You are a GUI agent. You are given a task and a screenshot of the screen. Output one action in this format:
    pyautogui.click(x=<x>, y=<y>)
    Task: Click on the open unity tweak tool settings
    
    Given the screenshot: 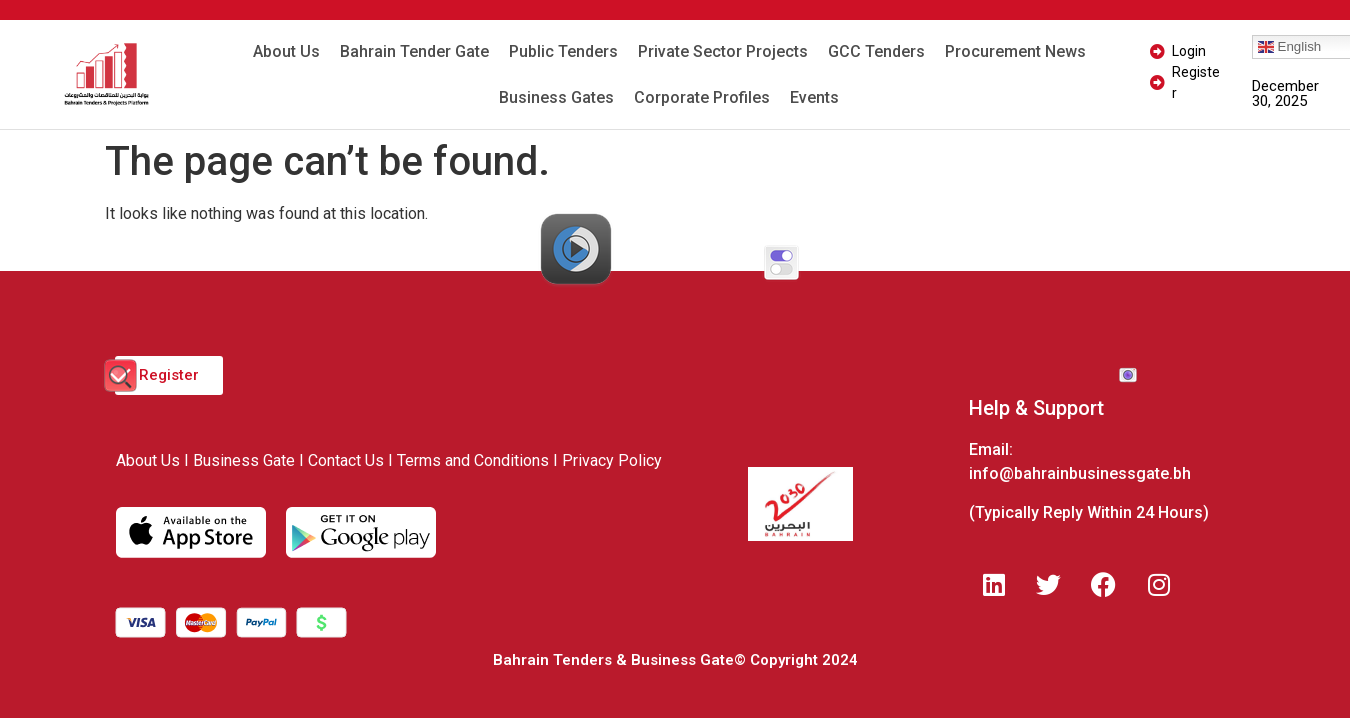 What is the action you would take?
    pyautogui.click(x=781, y=262)
    